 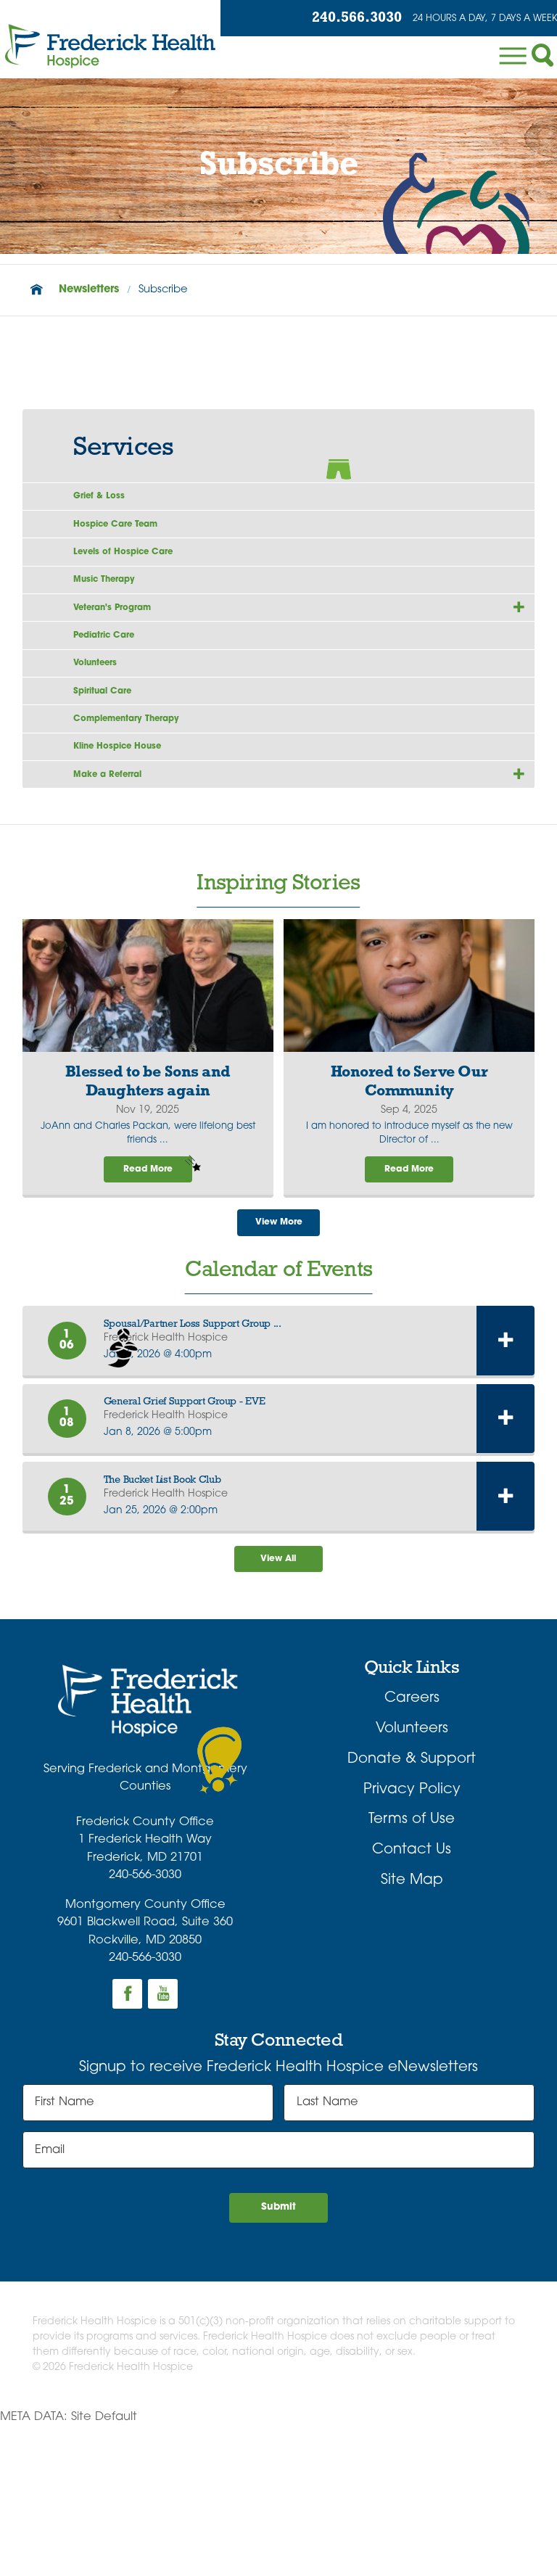 What do you see at coordinates (192, 1163) in the screenshot?
I see `indicates a shooting star event or animation` at bounding box center [192, 1163].